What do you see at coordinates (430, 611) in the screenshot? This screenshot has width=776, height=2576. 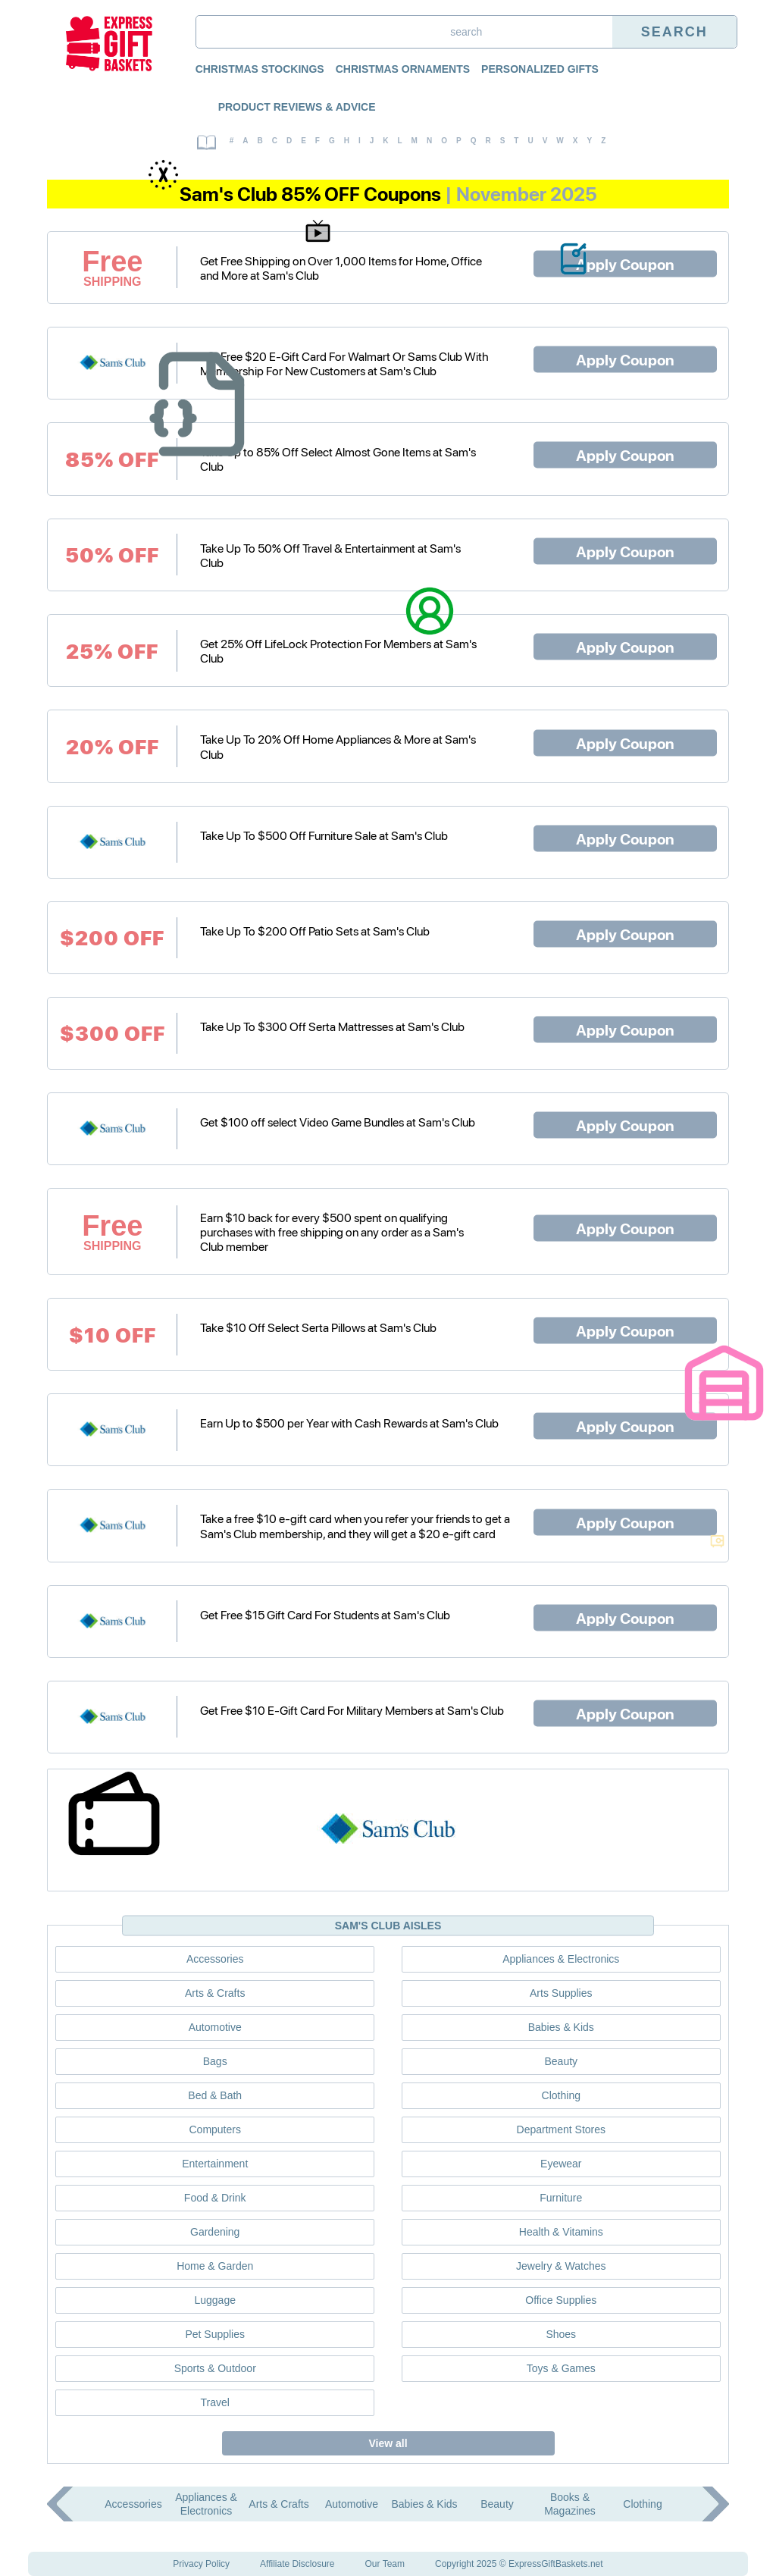 I see `view your profile` at bounding box center [430, 611].